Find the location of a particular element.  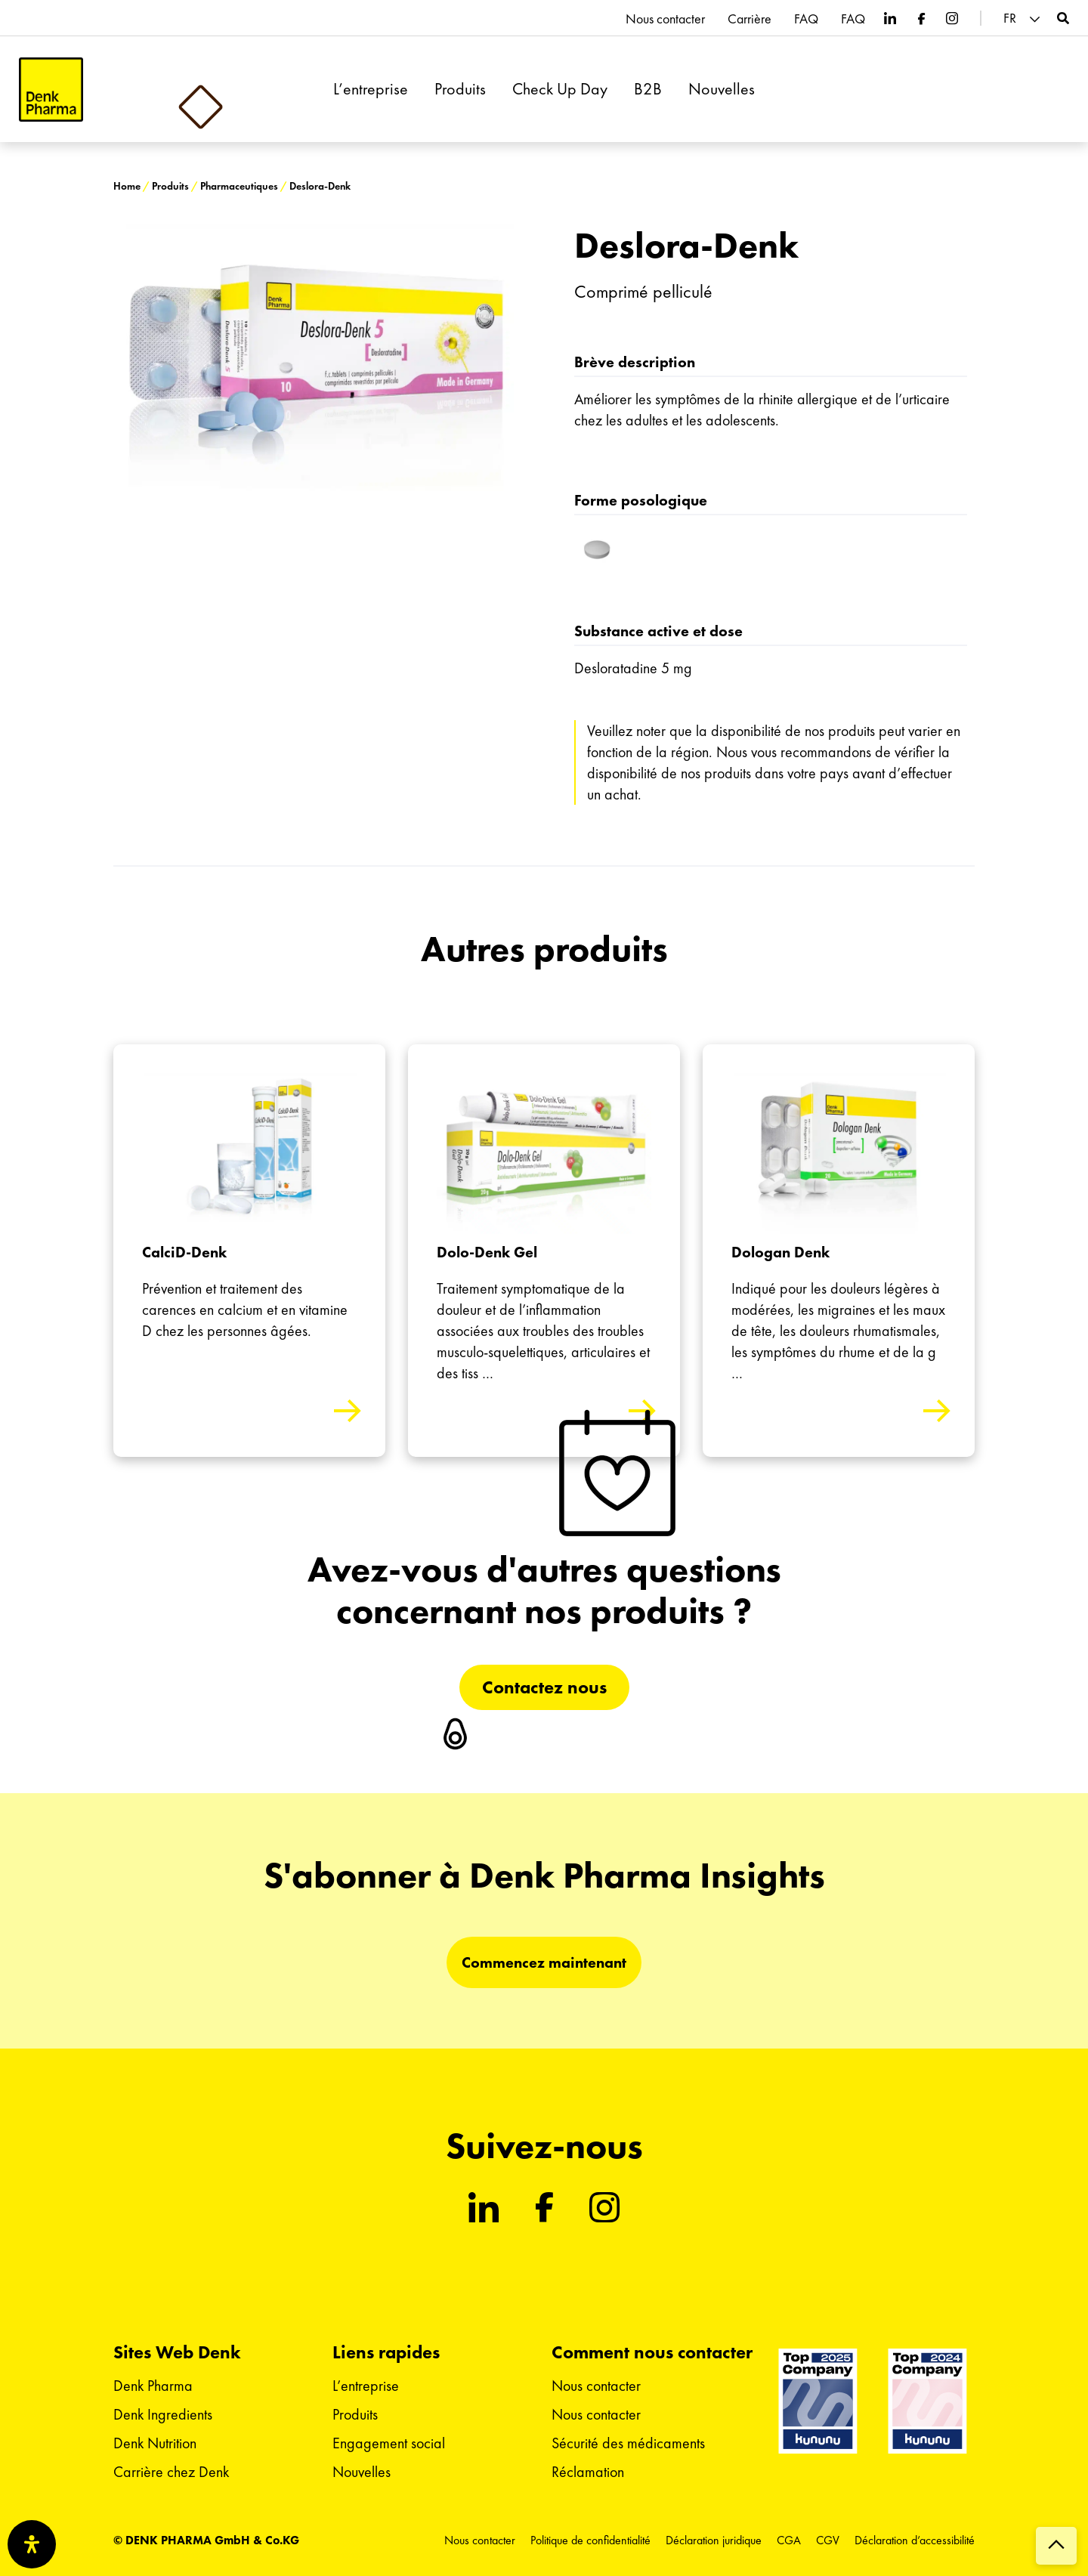

browse healthy food or recipe options is located at coordinates (455, 1733).